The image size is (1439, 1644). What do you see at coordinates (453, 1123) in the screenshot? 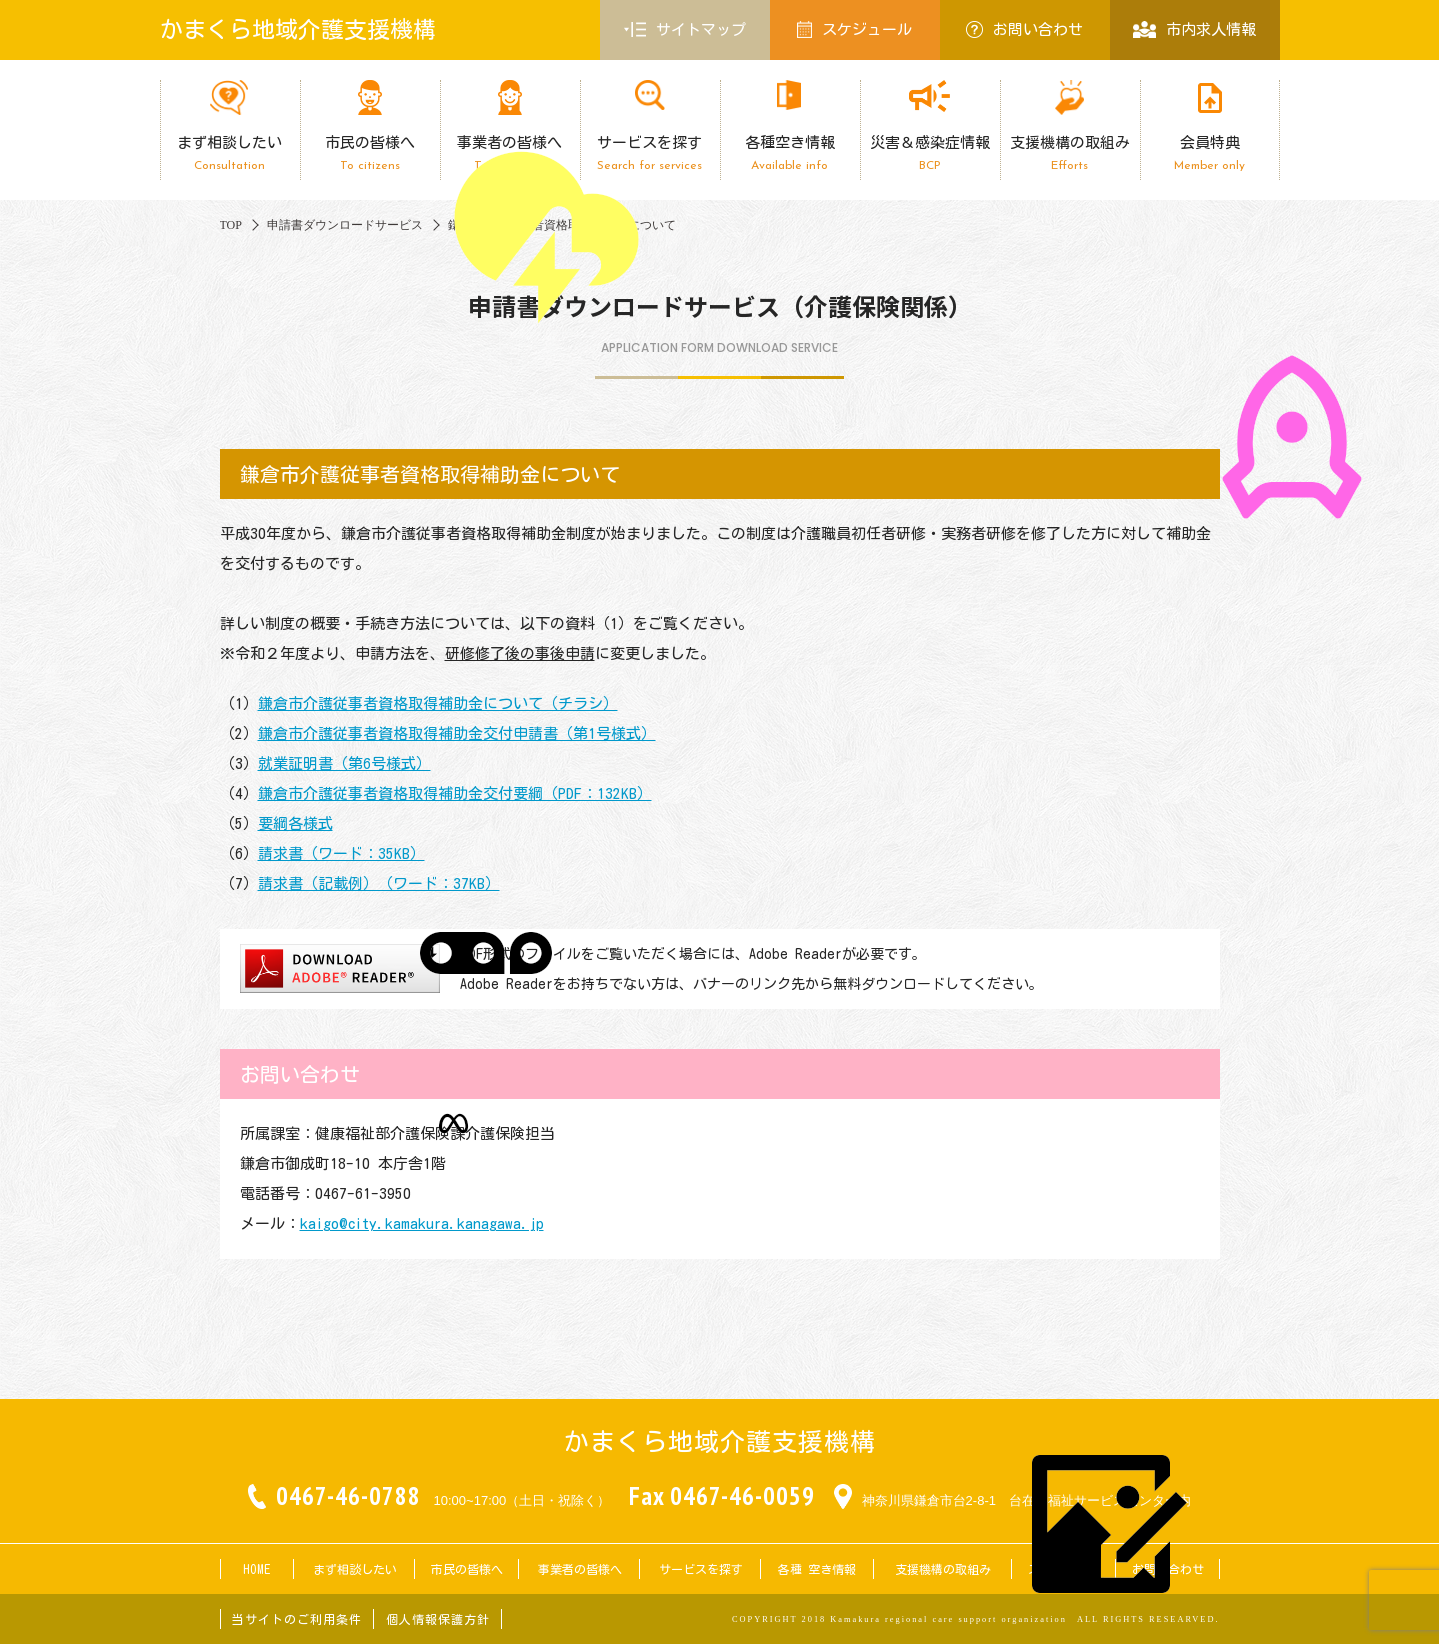
I see `meta company logo` at bounding box center [453, 1123].